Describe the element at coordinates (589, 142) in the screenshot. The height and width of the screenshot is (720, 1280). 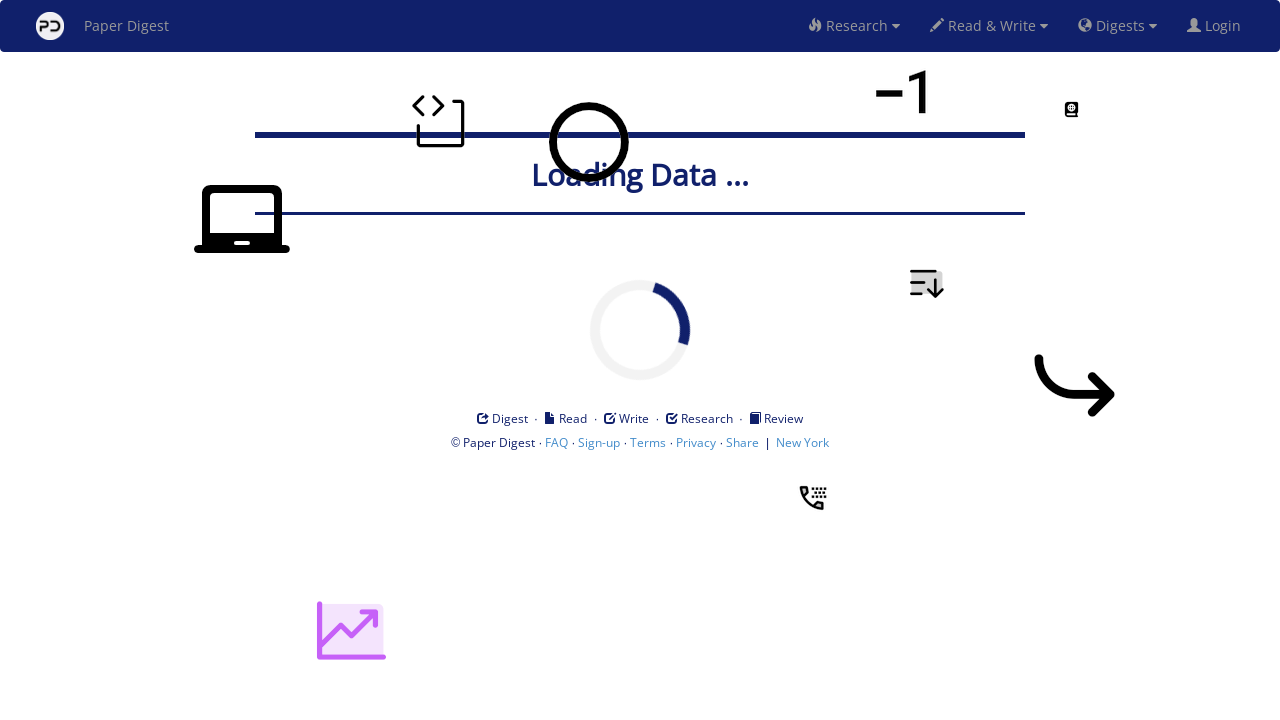
I see `indicates an unselected or empty state` at that location.